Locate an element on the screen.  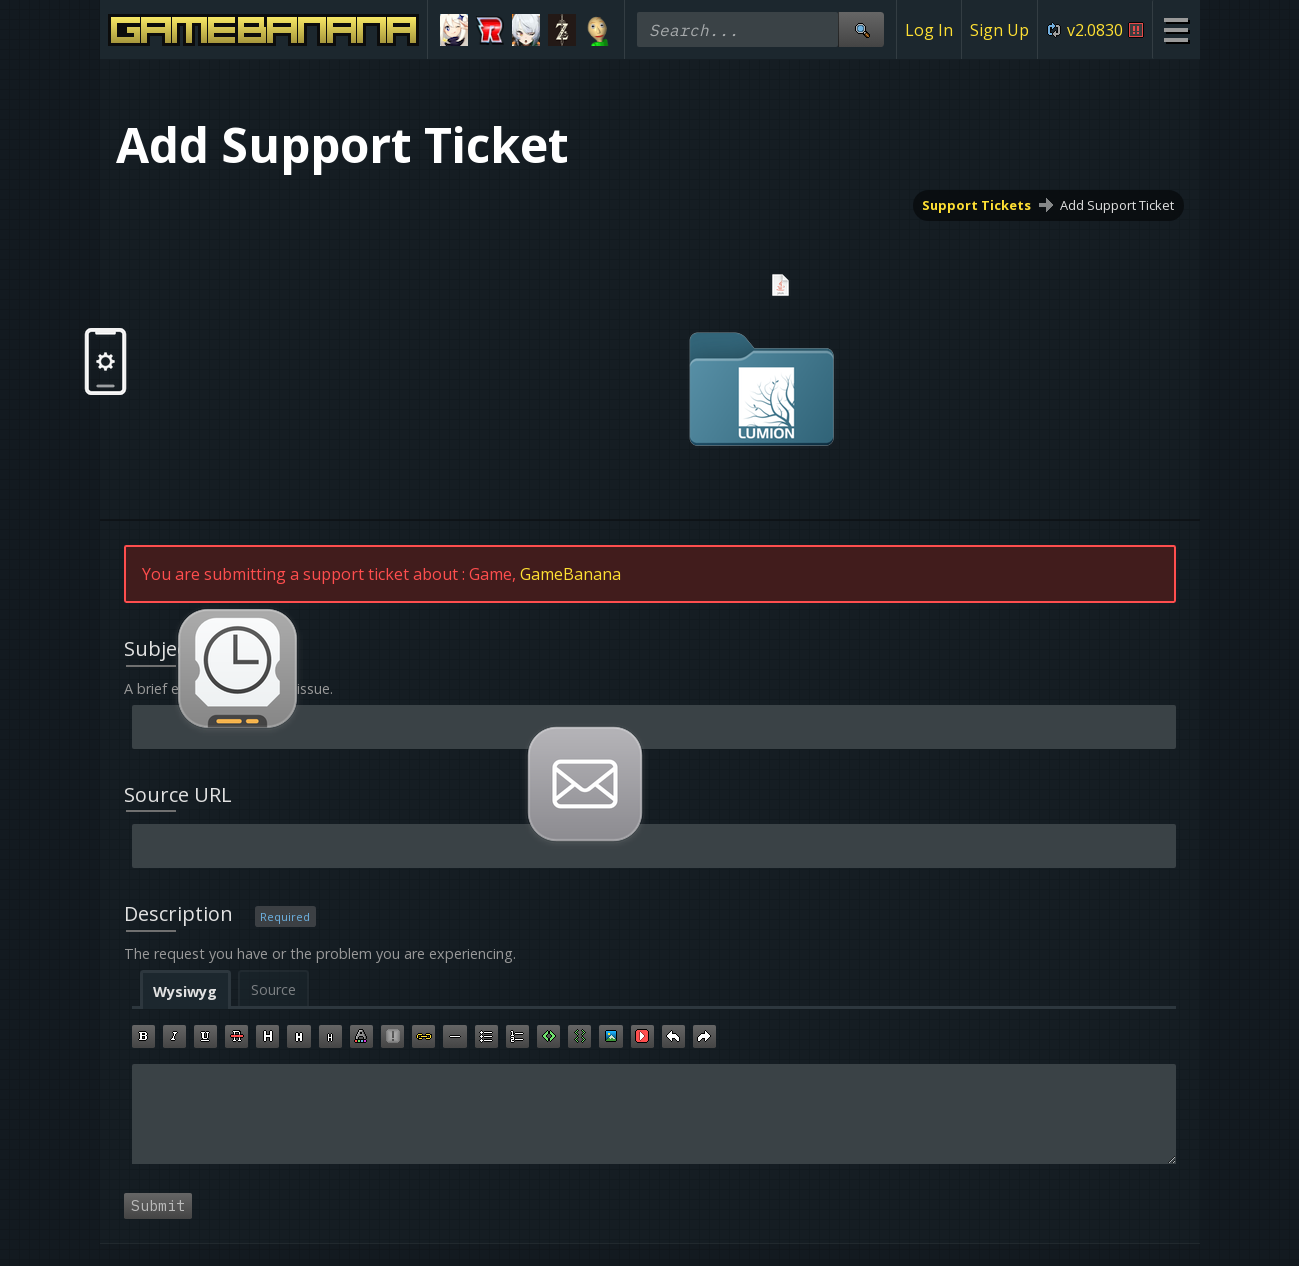
a java source code file is located at coordinates (780, 285).